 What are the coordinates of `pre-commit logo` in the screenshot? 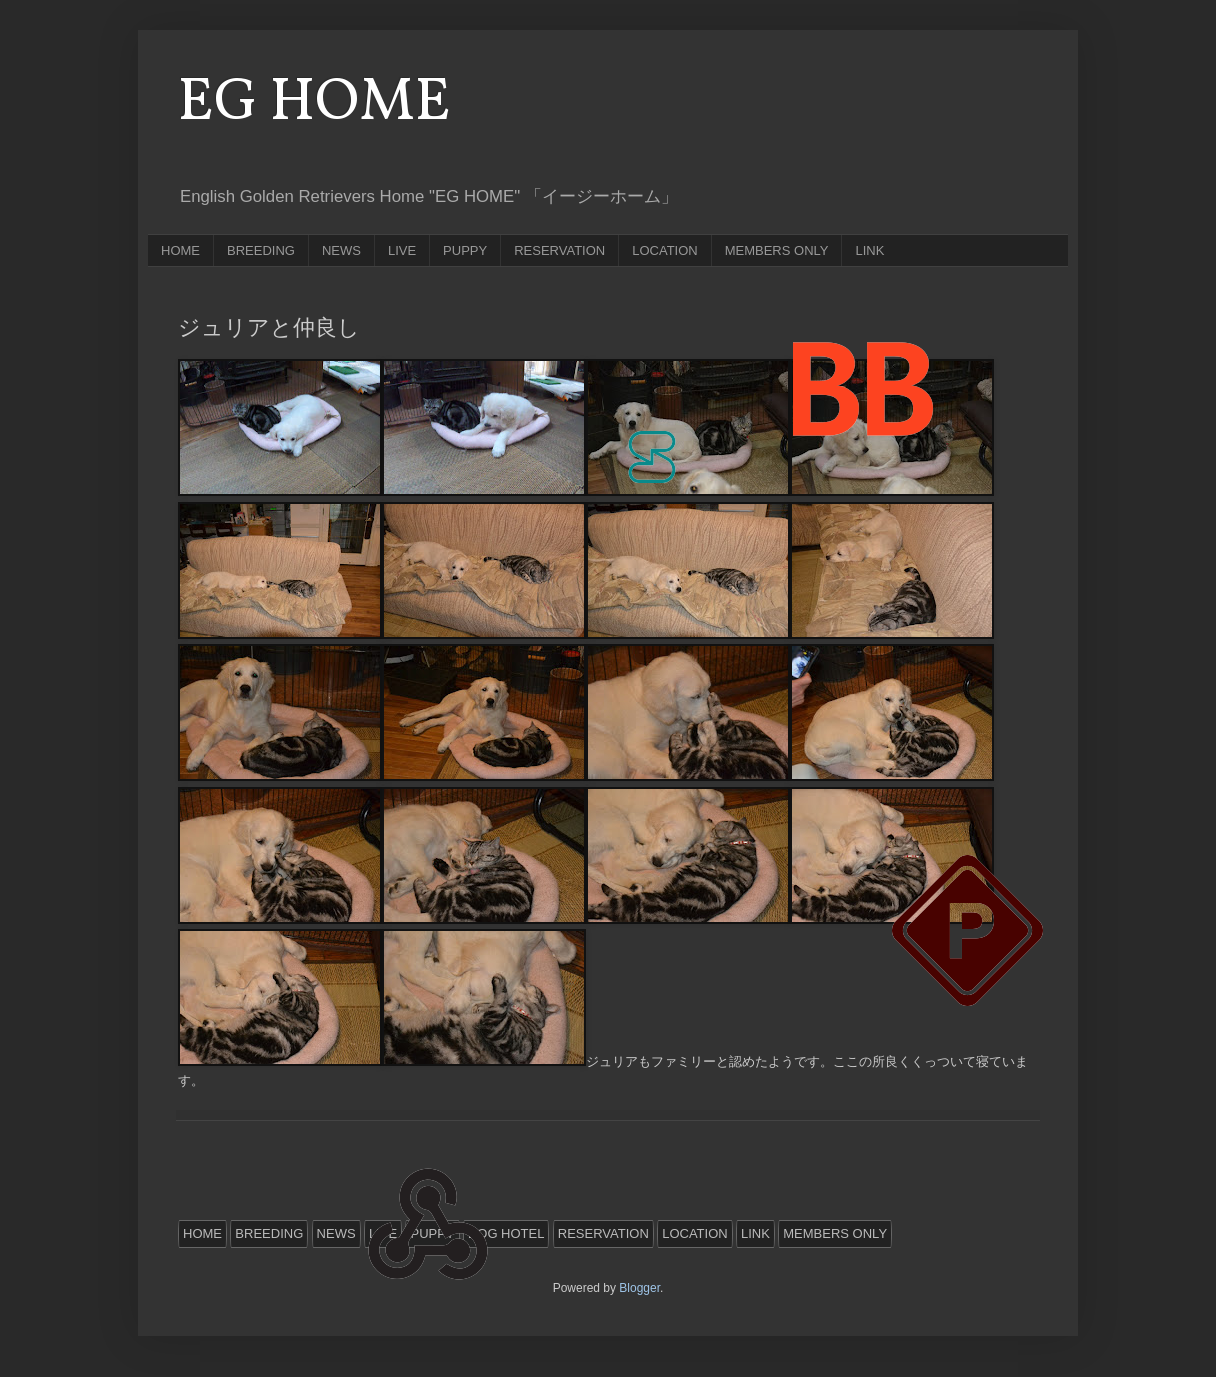 It's located at (967, 930).